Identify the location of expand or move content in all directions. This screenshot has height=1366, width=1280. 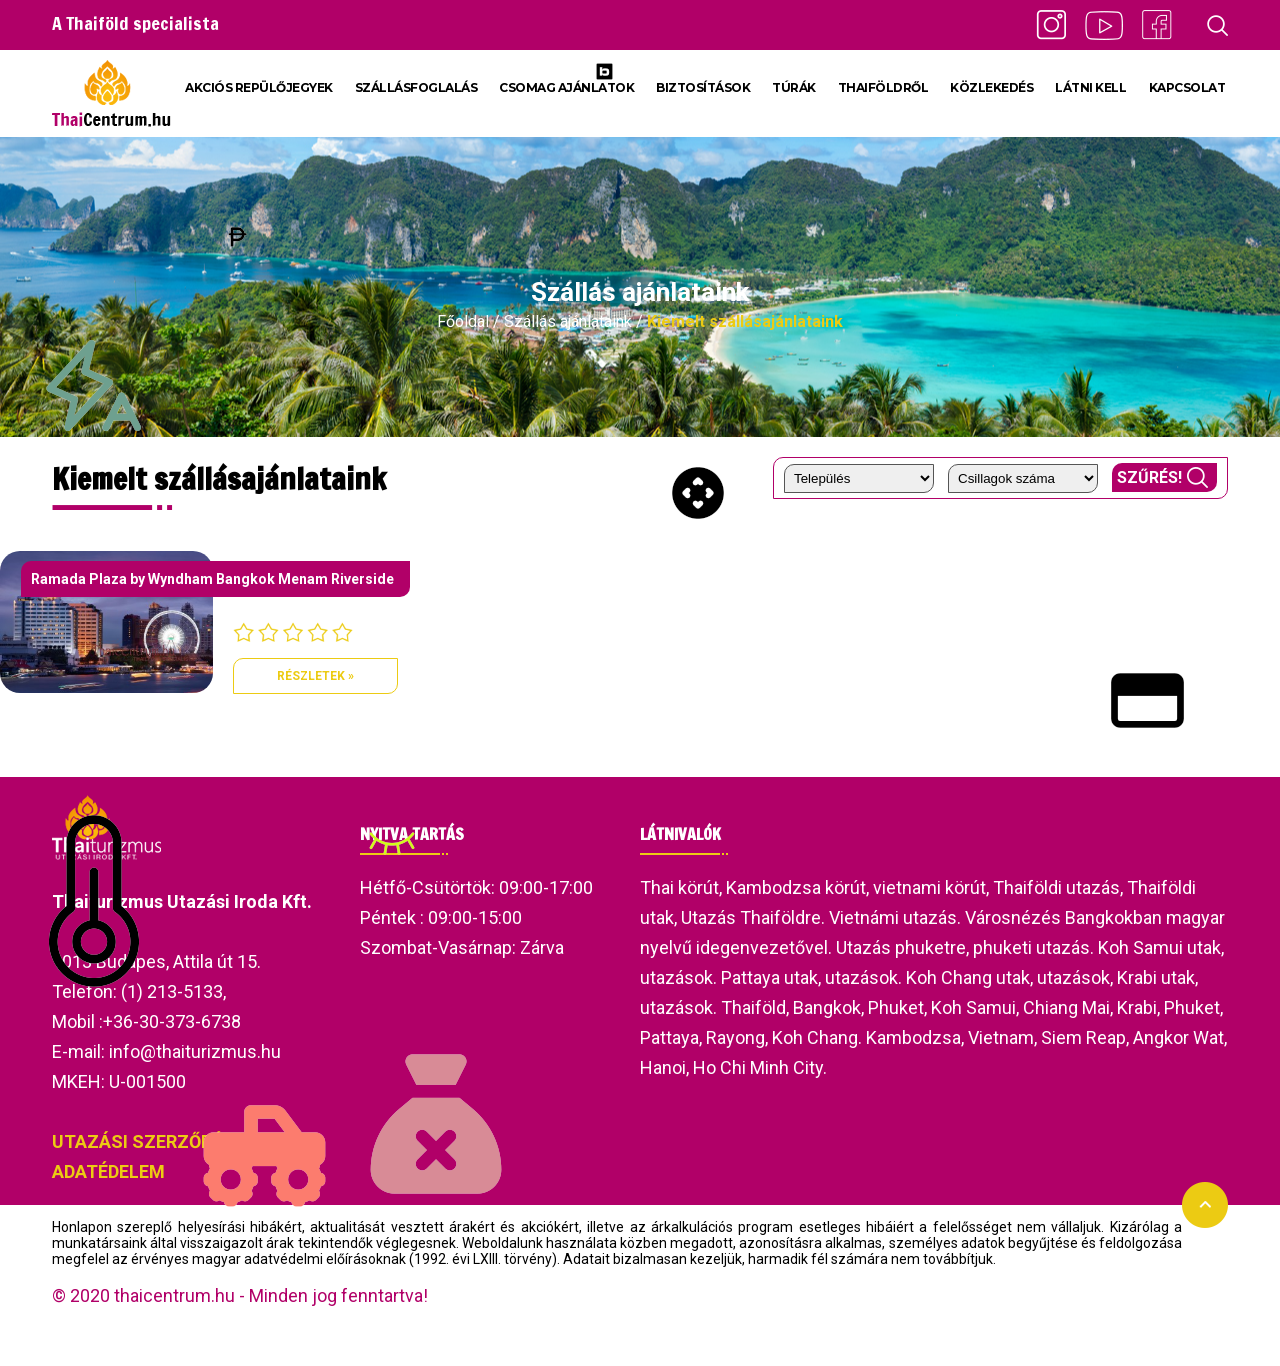
(698, 493).